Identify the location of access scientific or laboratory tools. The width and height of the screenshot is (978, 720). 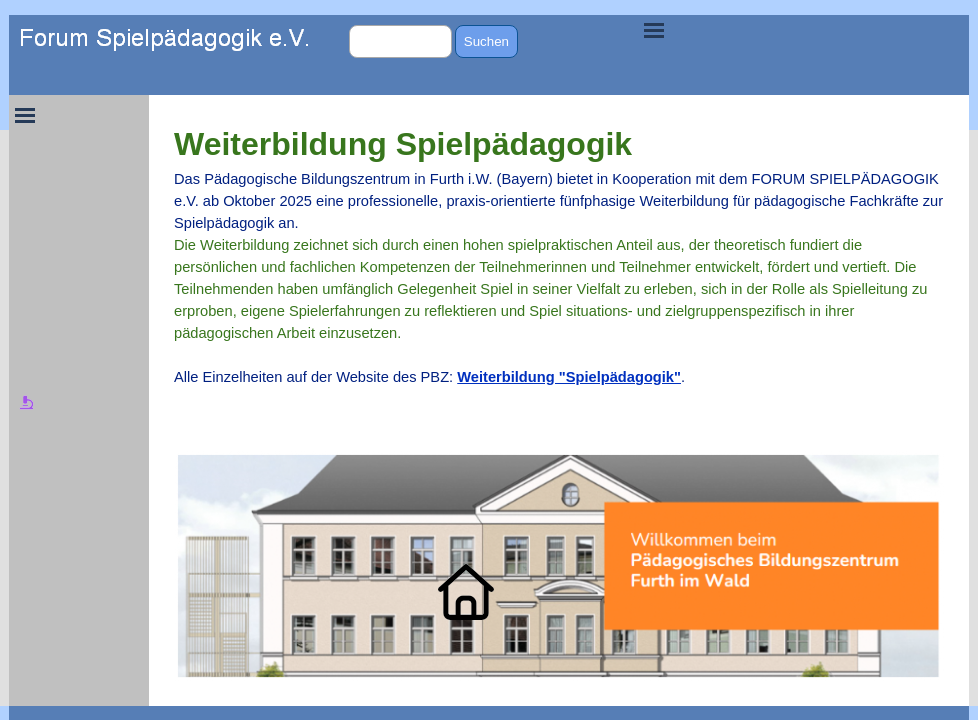
(26, 402).